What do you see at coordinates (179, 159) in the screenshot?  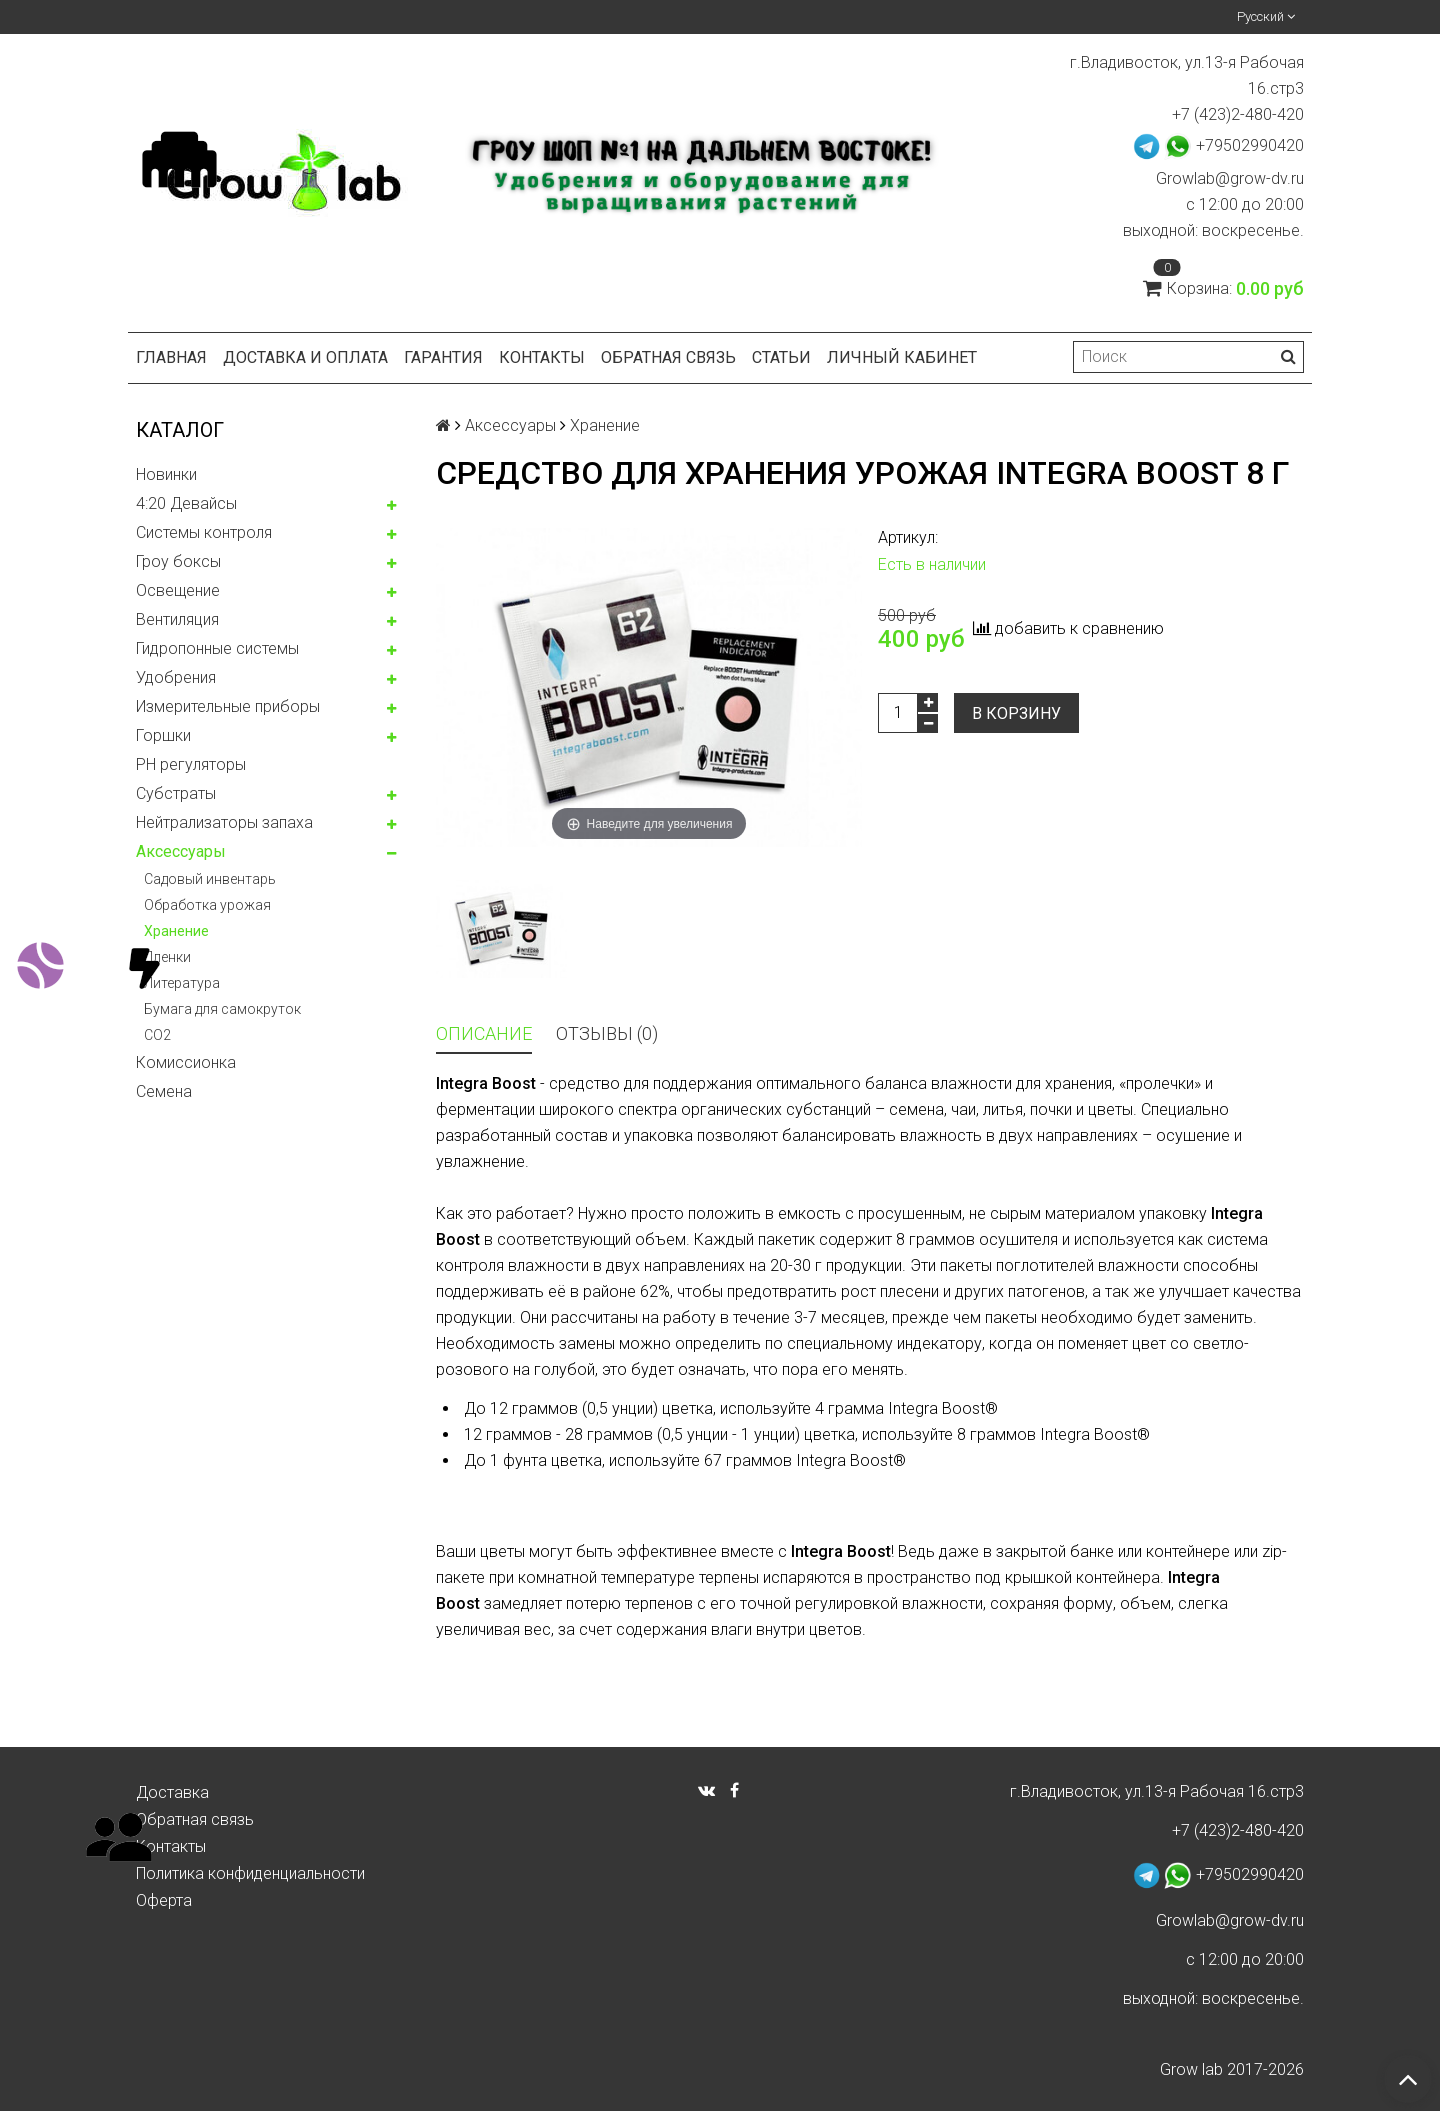 I see `ethernet or wired network connection` at bounding box center [179, 159].